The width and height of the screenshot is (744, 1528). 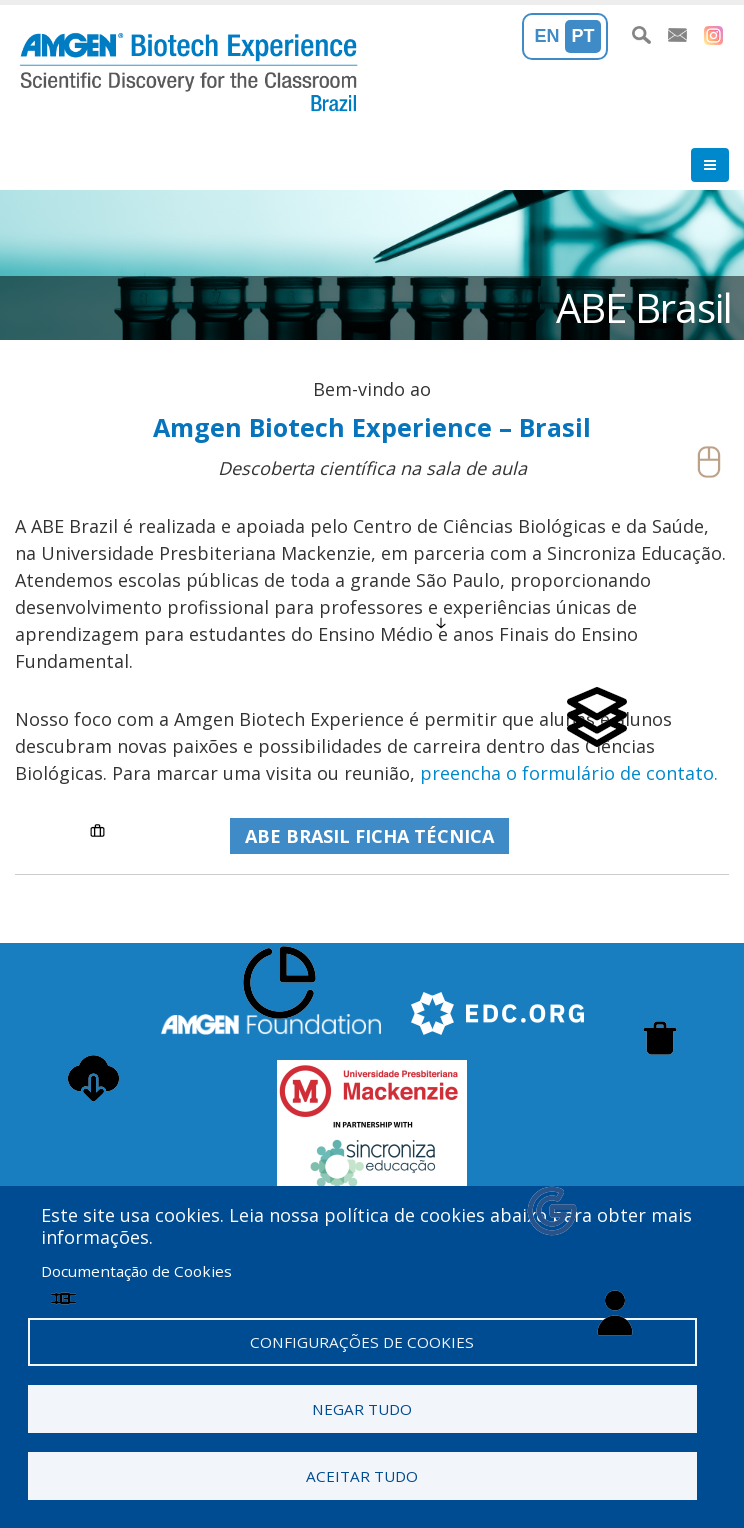 What do you see at coordinates (441, 623) in the screenshot?
I see `scroll down or view more content` at bounding box center [441, 623].